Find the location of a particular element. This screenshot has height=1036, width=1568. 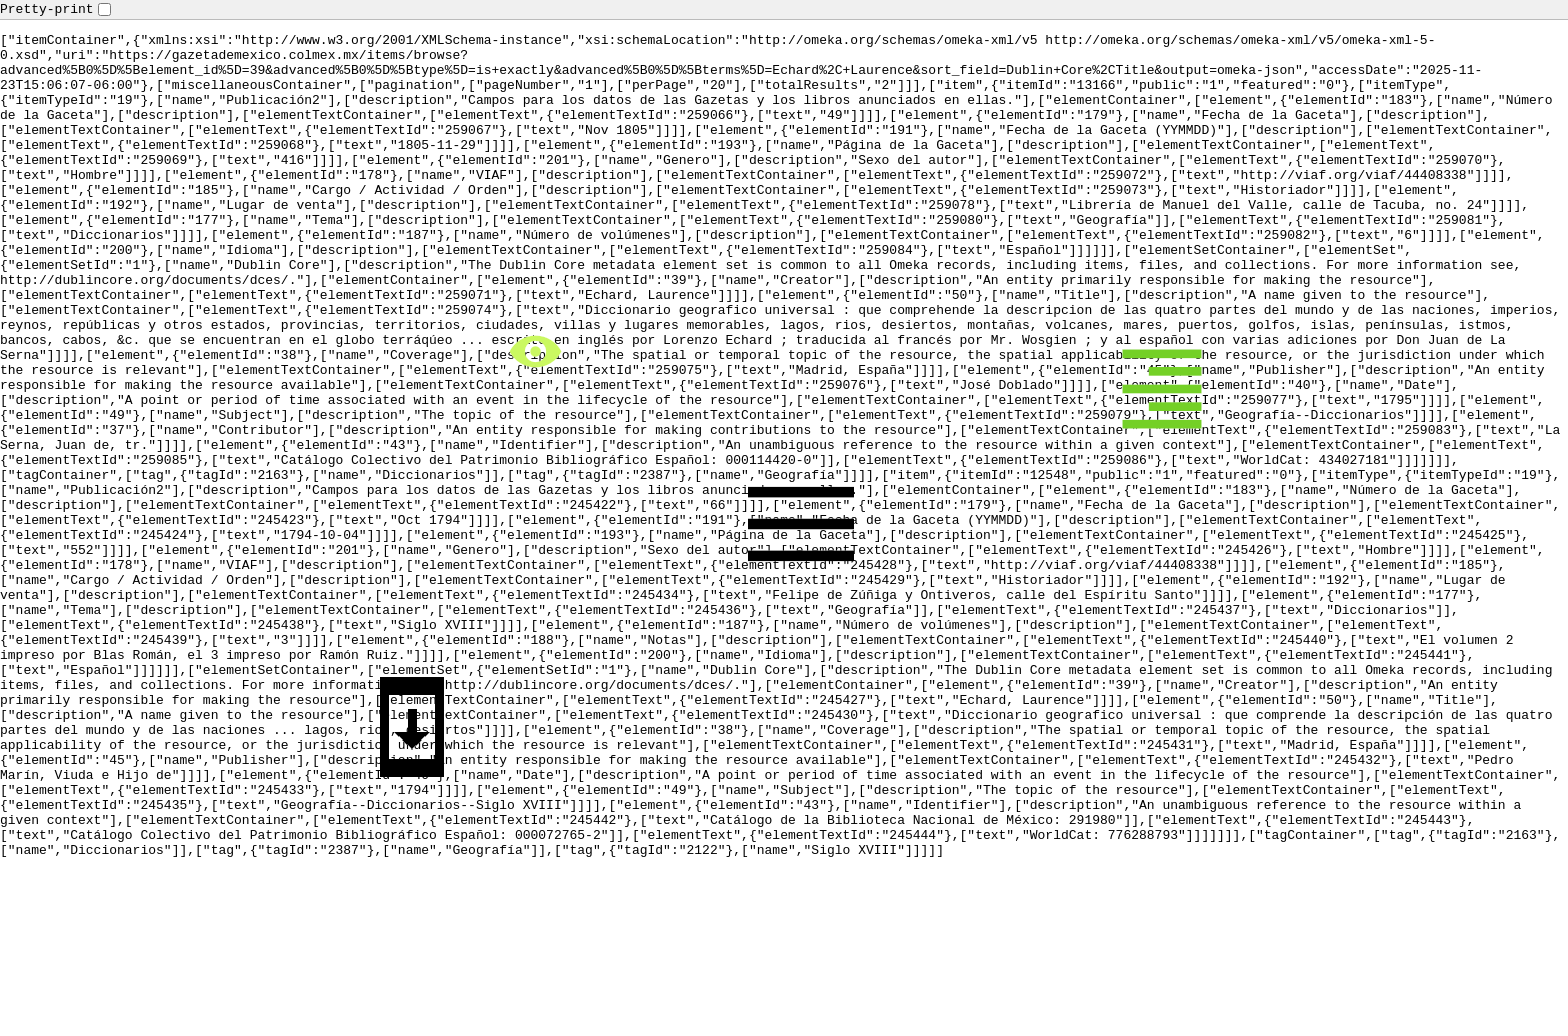

show hidden content is located at coordinates (535, 351).